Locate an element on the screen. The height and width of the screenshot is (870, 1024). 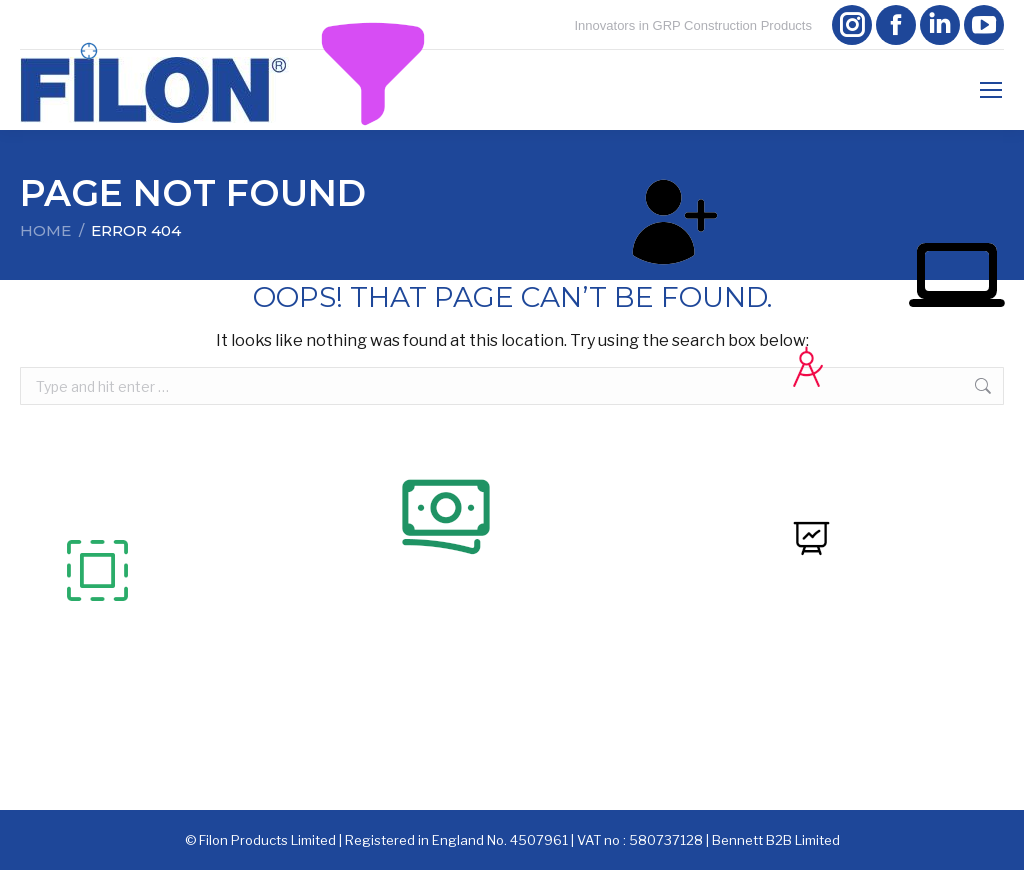
select all items is located at coordinates (97, 570).